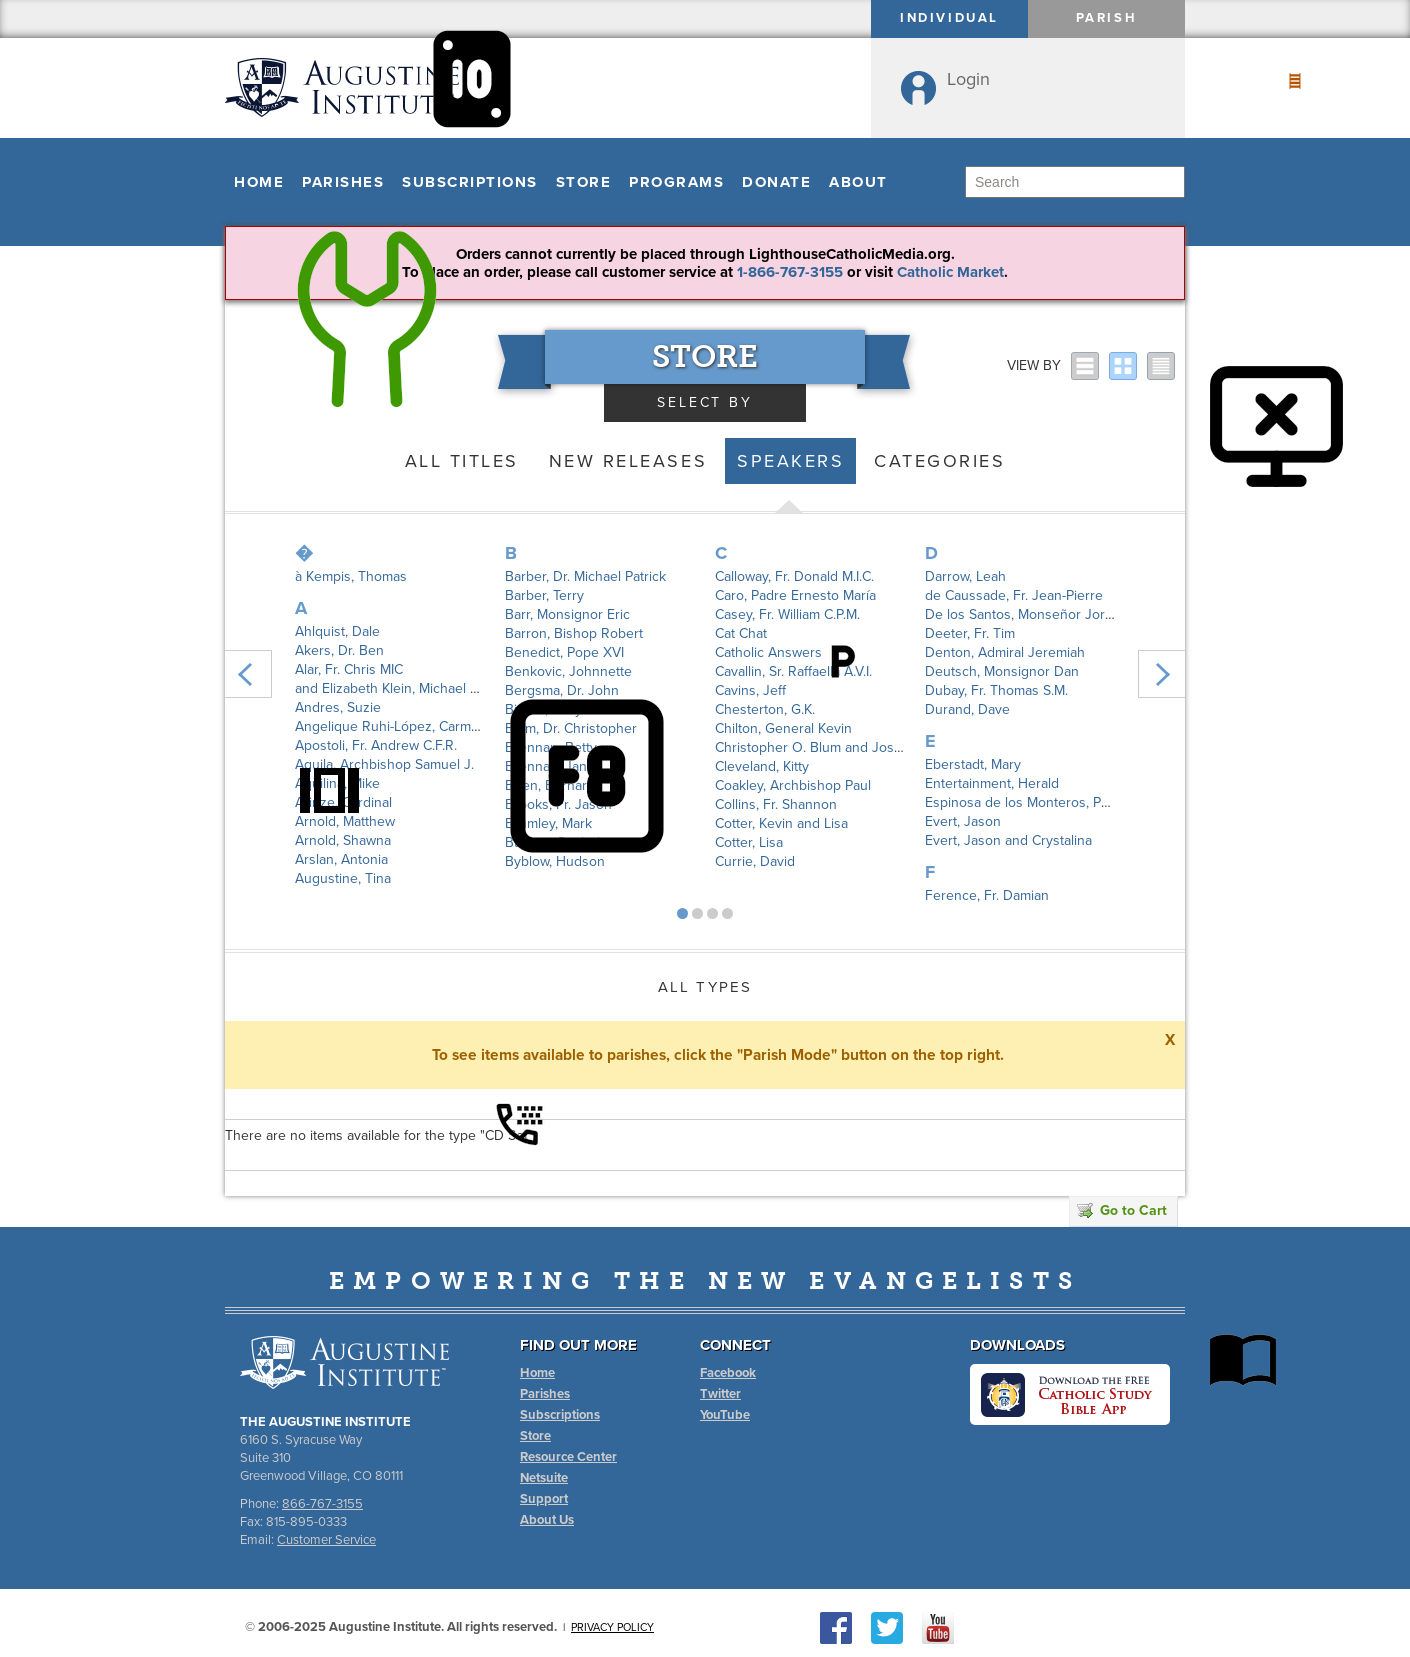 The image size is (1410, 1657). Describe the element at coordinates (519, 1124) in the screenshot. I see `access TTY/TDD accessibility calling features` at that location.